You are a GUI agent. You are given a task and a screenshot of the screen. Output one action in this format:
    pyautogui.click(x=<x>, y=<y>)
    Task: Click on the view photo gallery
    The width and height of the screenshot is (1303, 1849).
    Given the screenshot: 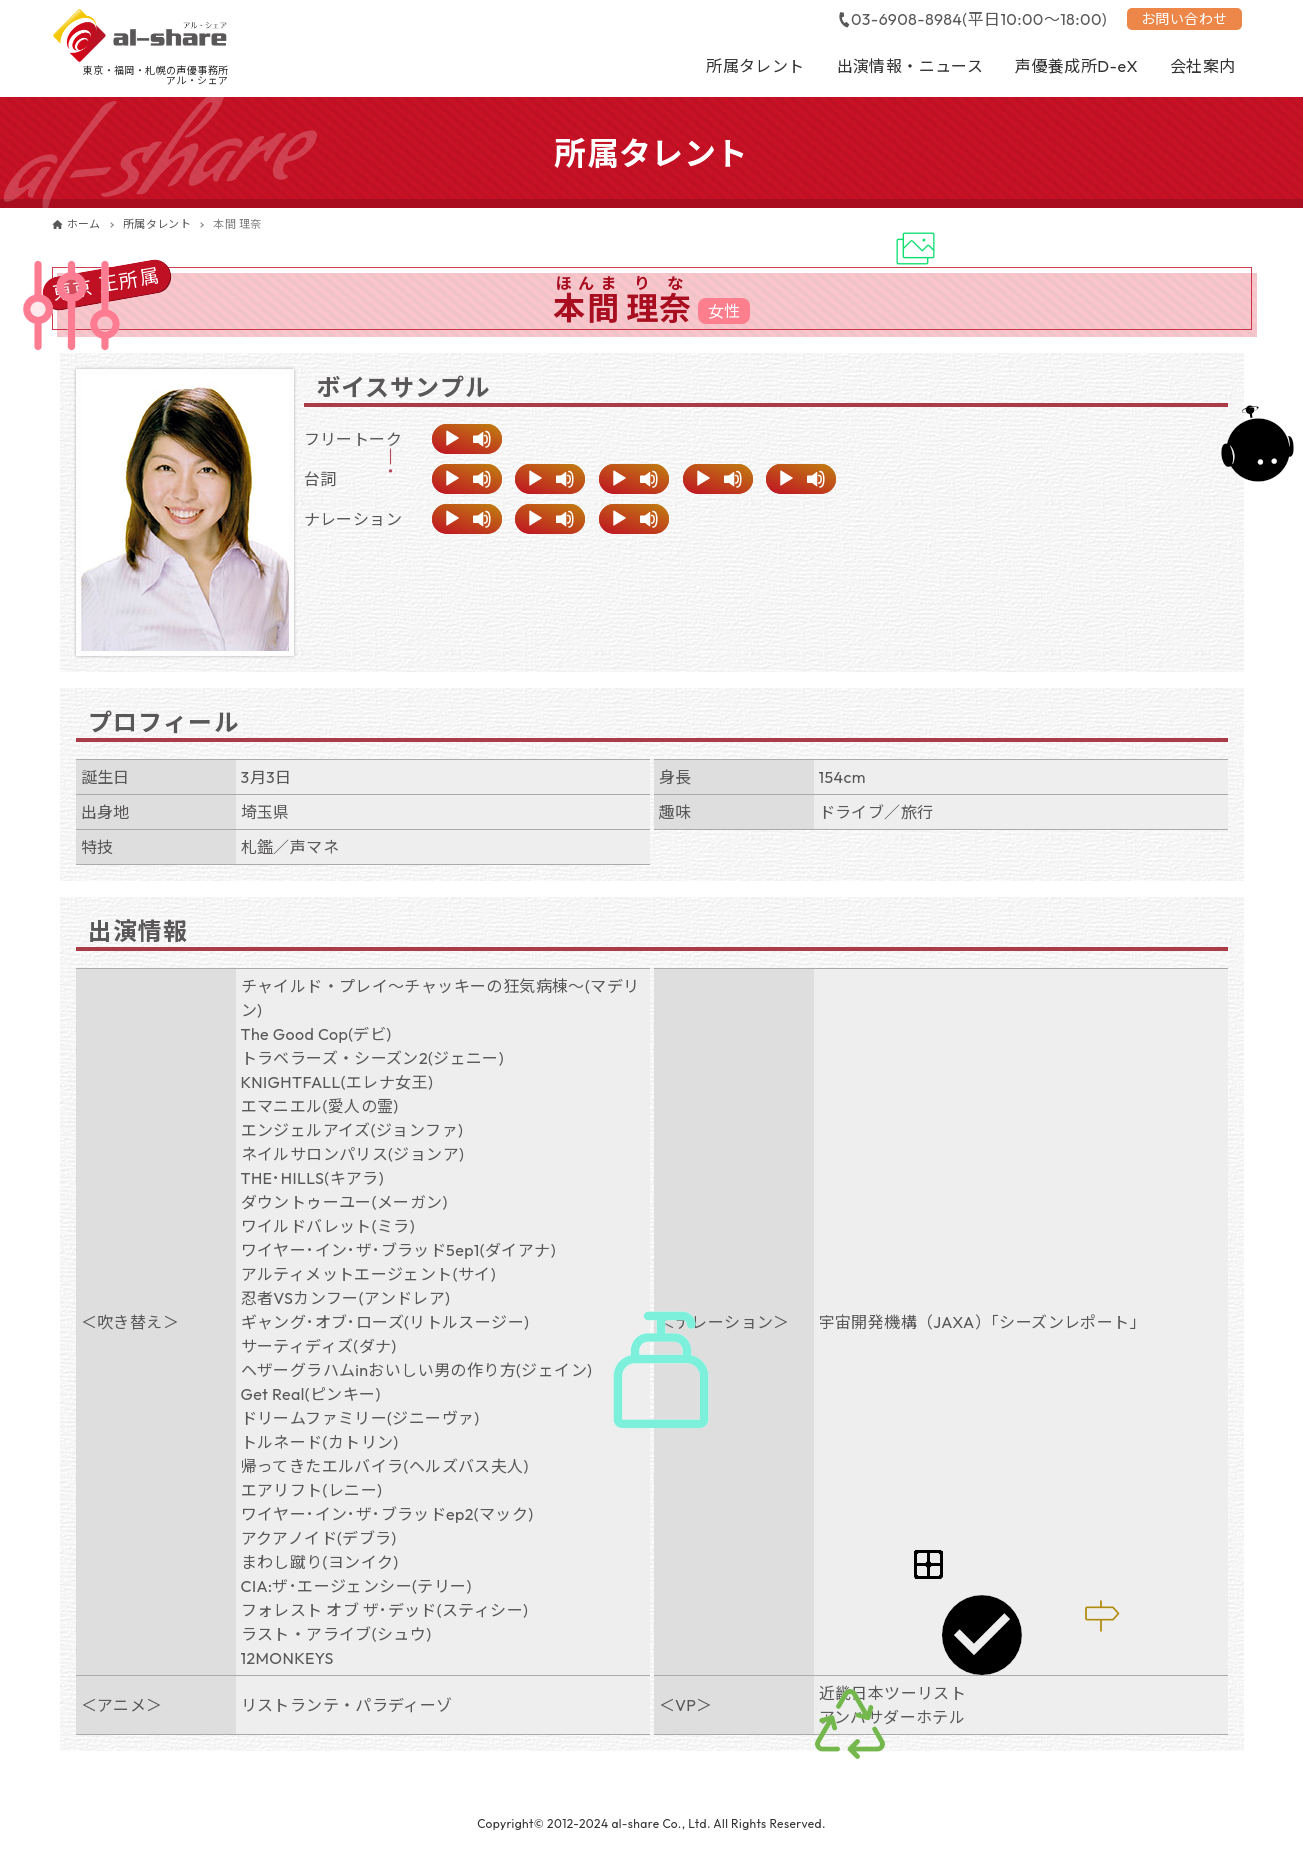 What is the action you would take?
    pyautogui.click(x=915, y=248)
    